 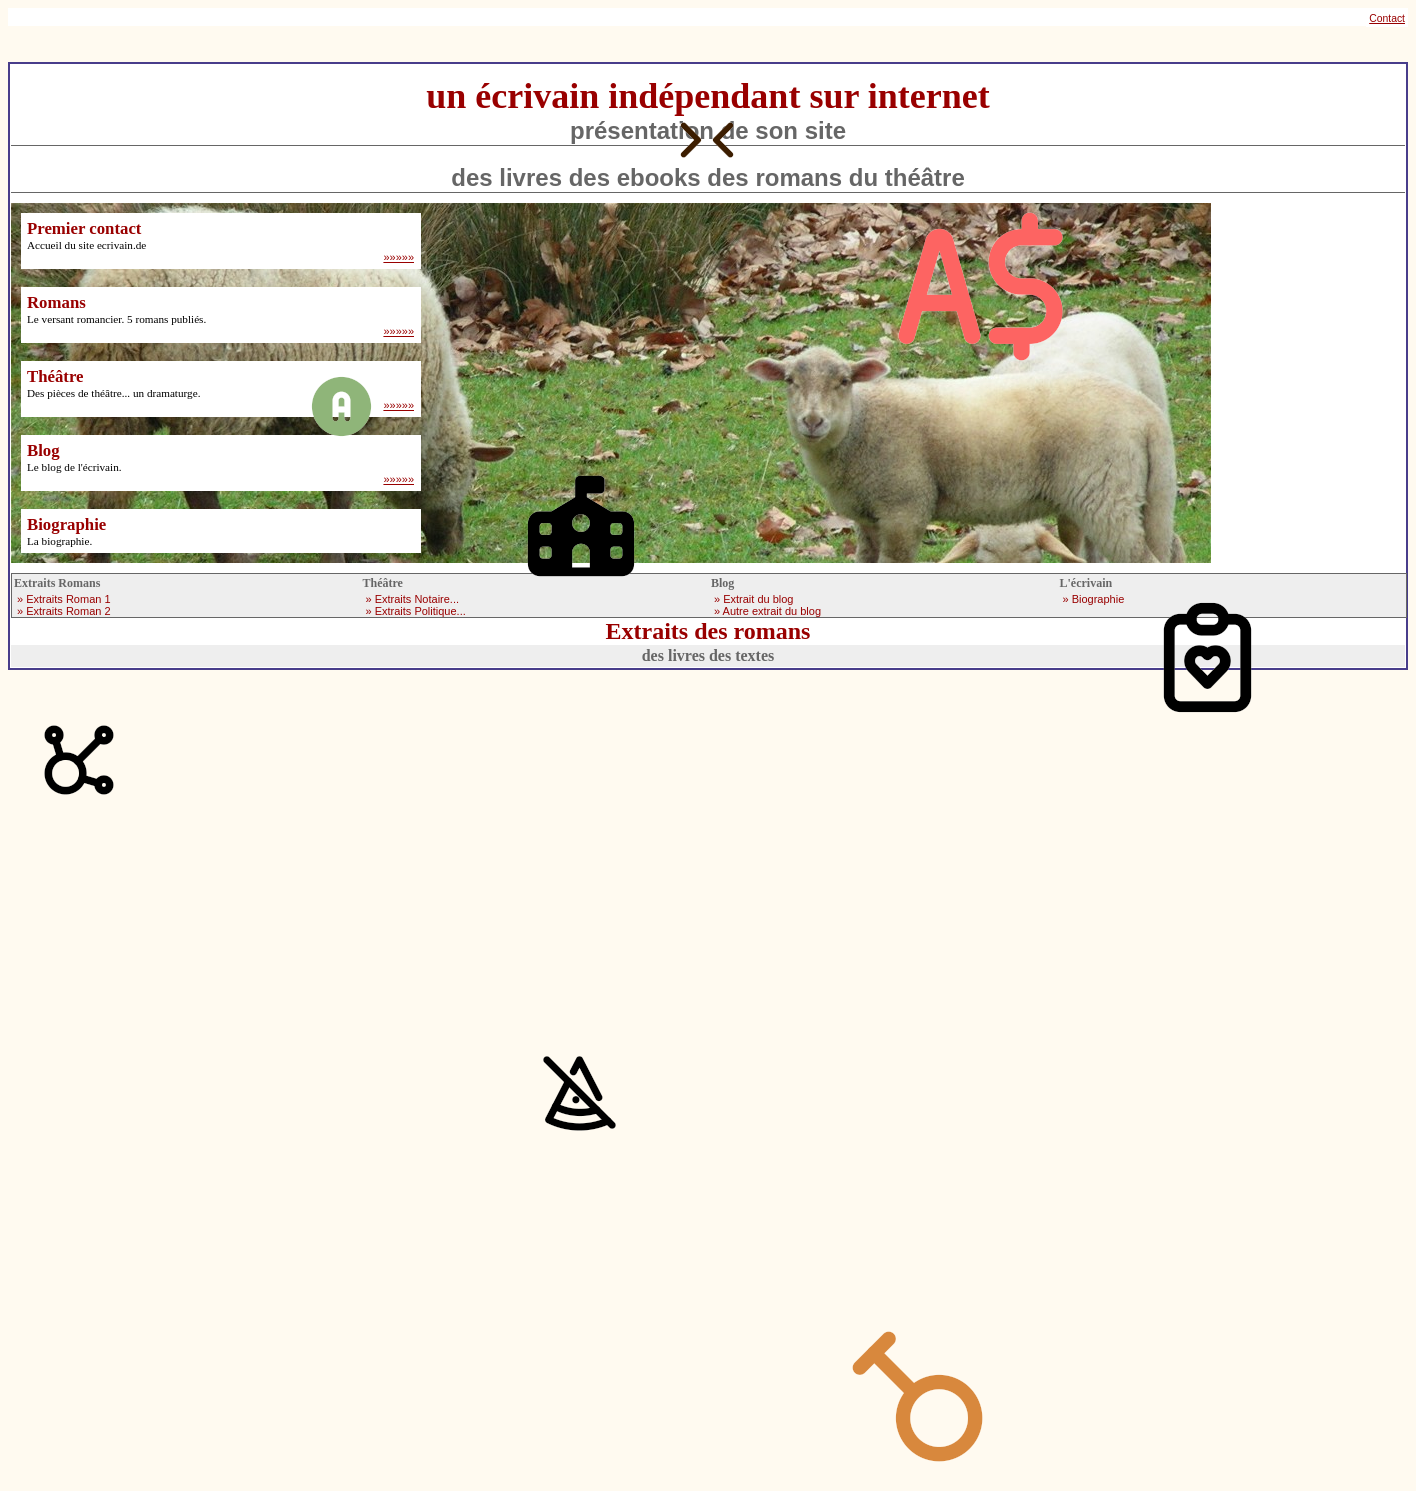 What do you see at coordinates (581, 529) in the screenshot?
I see `navigate to school or educational institution` at bounding box center [581, 529].